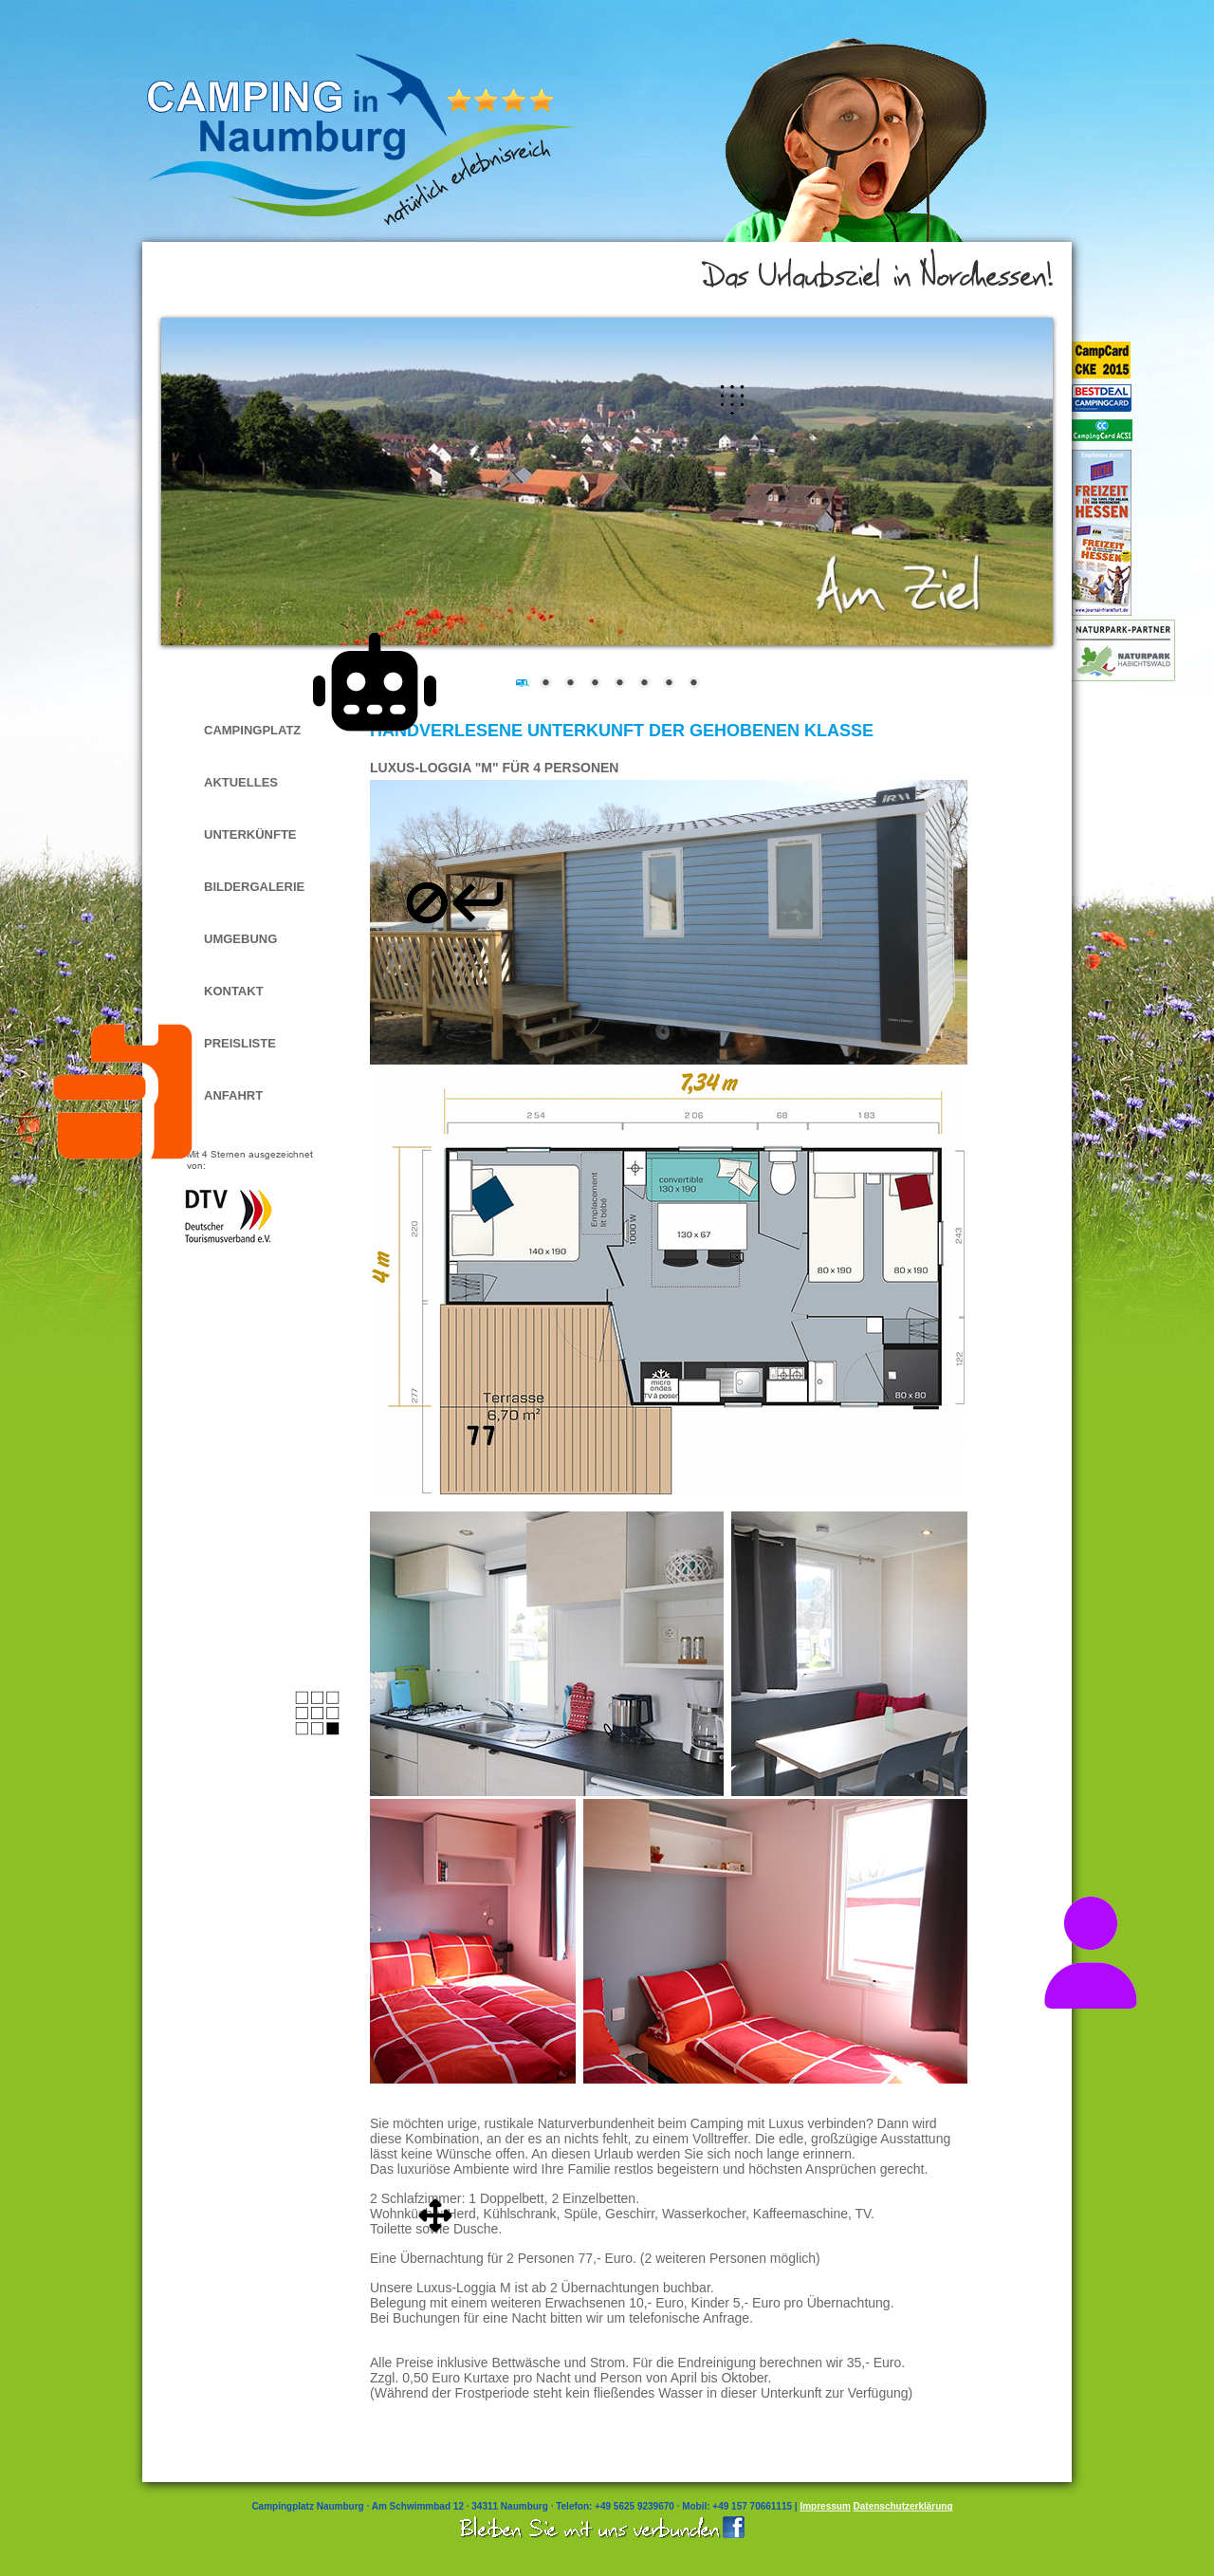 This screenshot has height=2576, width=1214. What do you see at coordinates (435, 2215) in the screenshot?
I see `move or drag an element freely` at bounding box center [435, 2215].